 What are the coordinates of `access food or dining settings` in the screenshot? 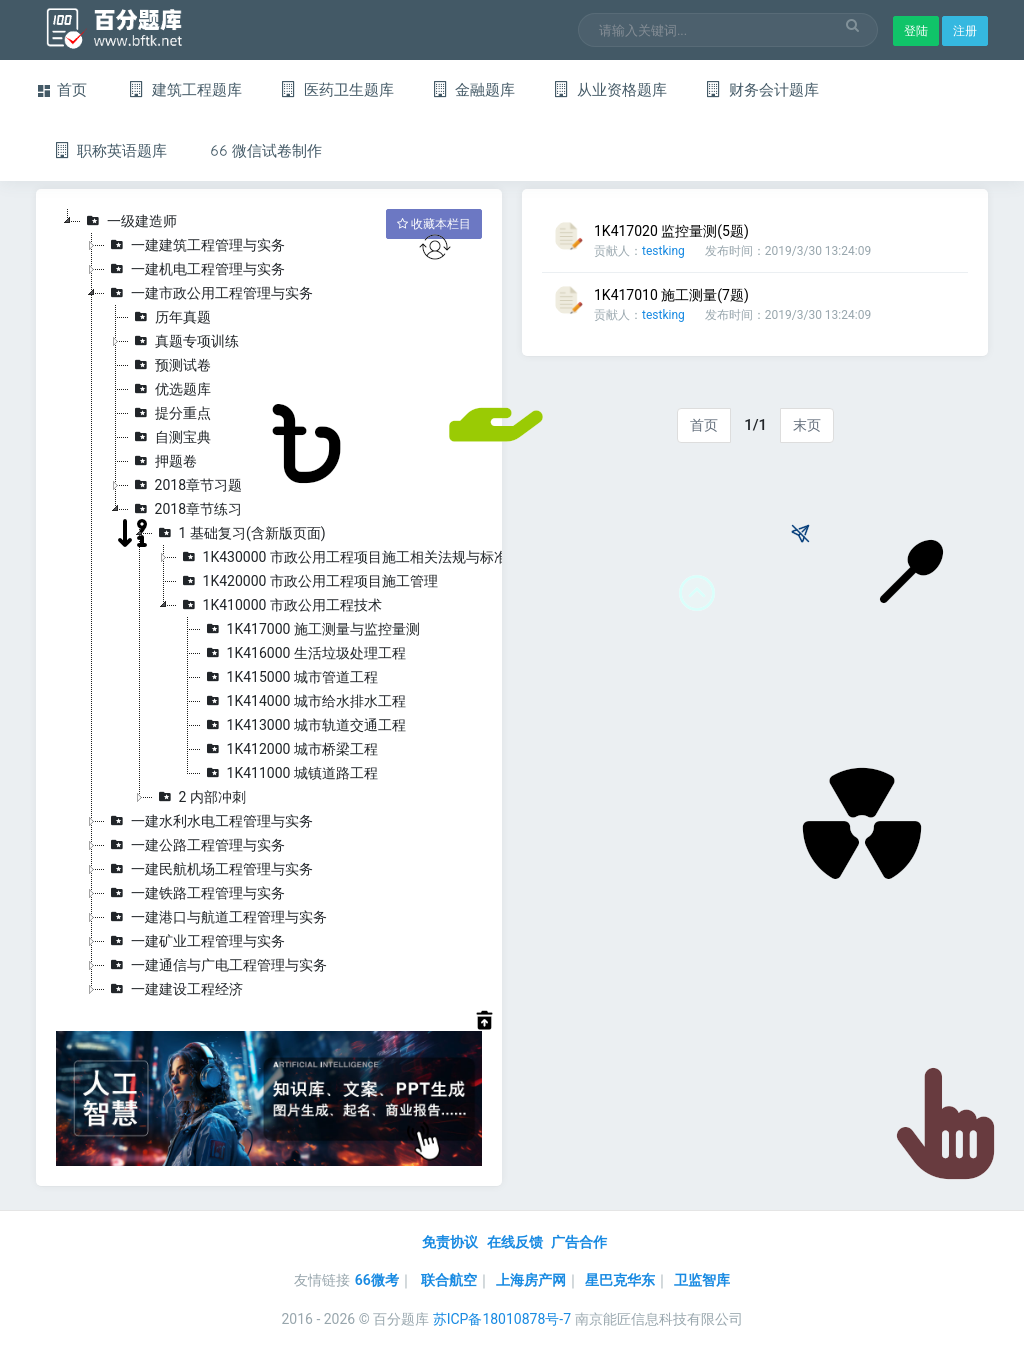 It's located at (911, 571).